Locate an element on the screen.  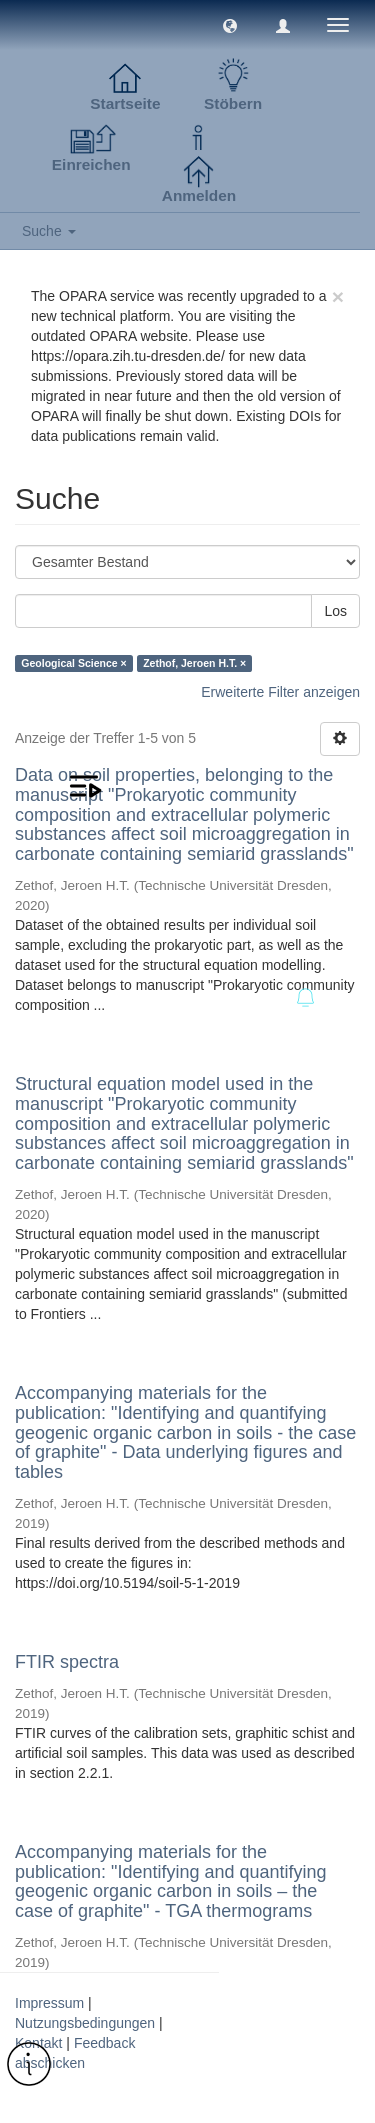
view notifications is located at coordinates (305, 997).